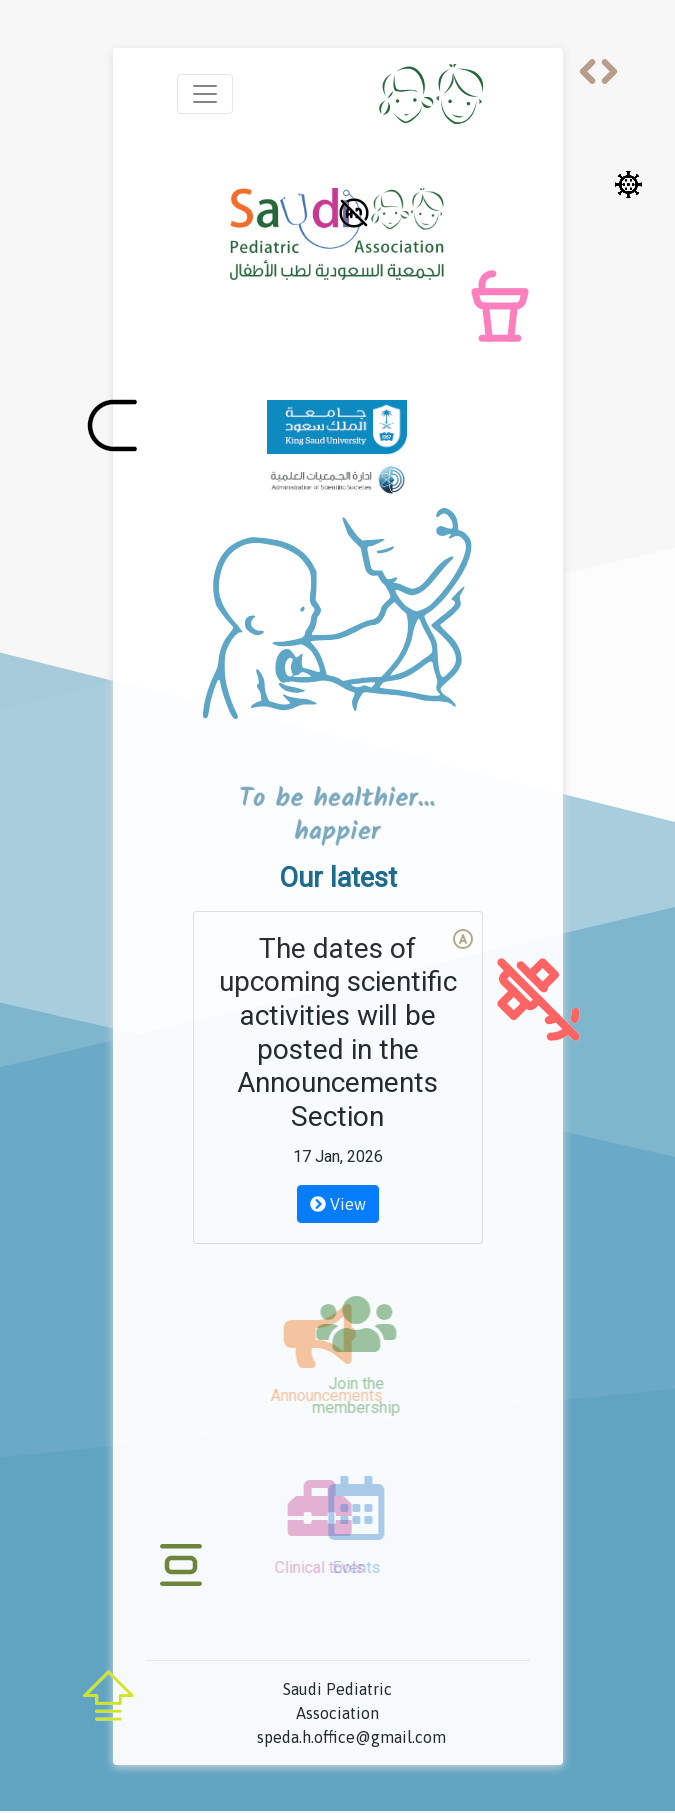 The width and height of the screenshot is (675, 1813). I want to click on distribute elements evenly horizontally, so click(181, 1565).